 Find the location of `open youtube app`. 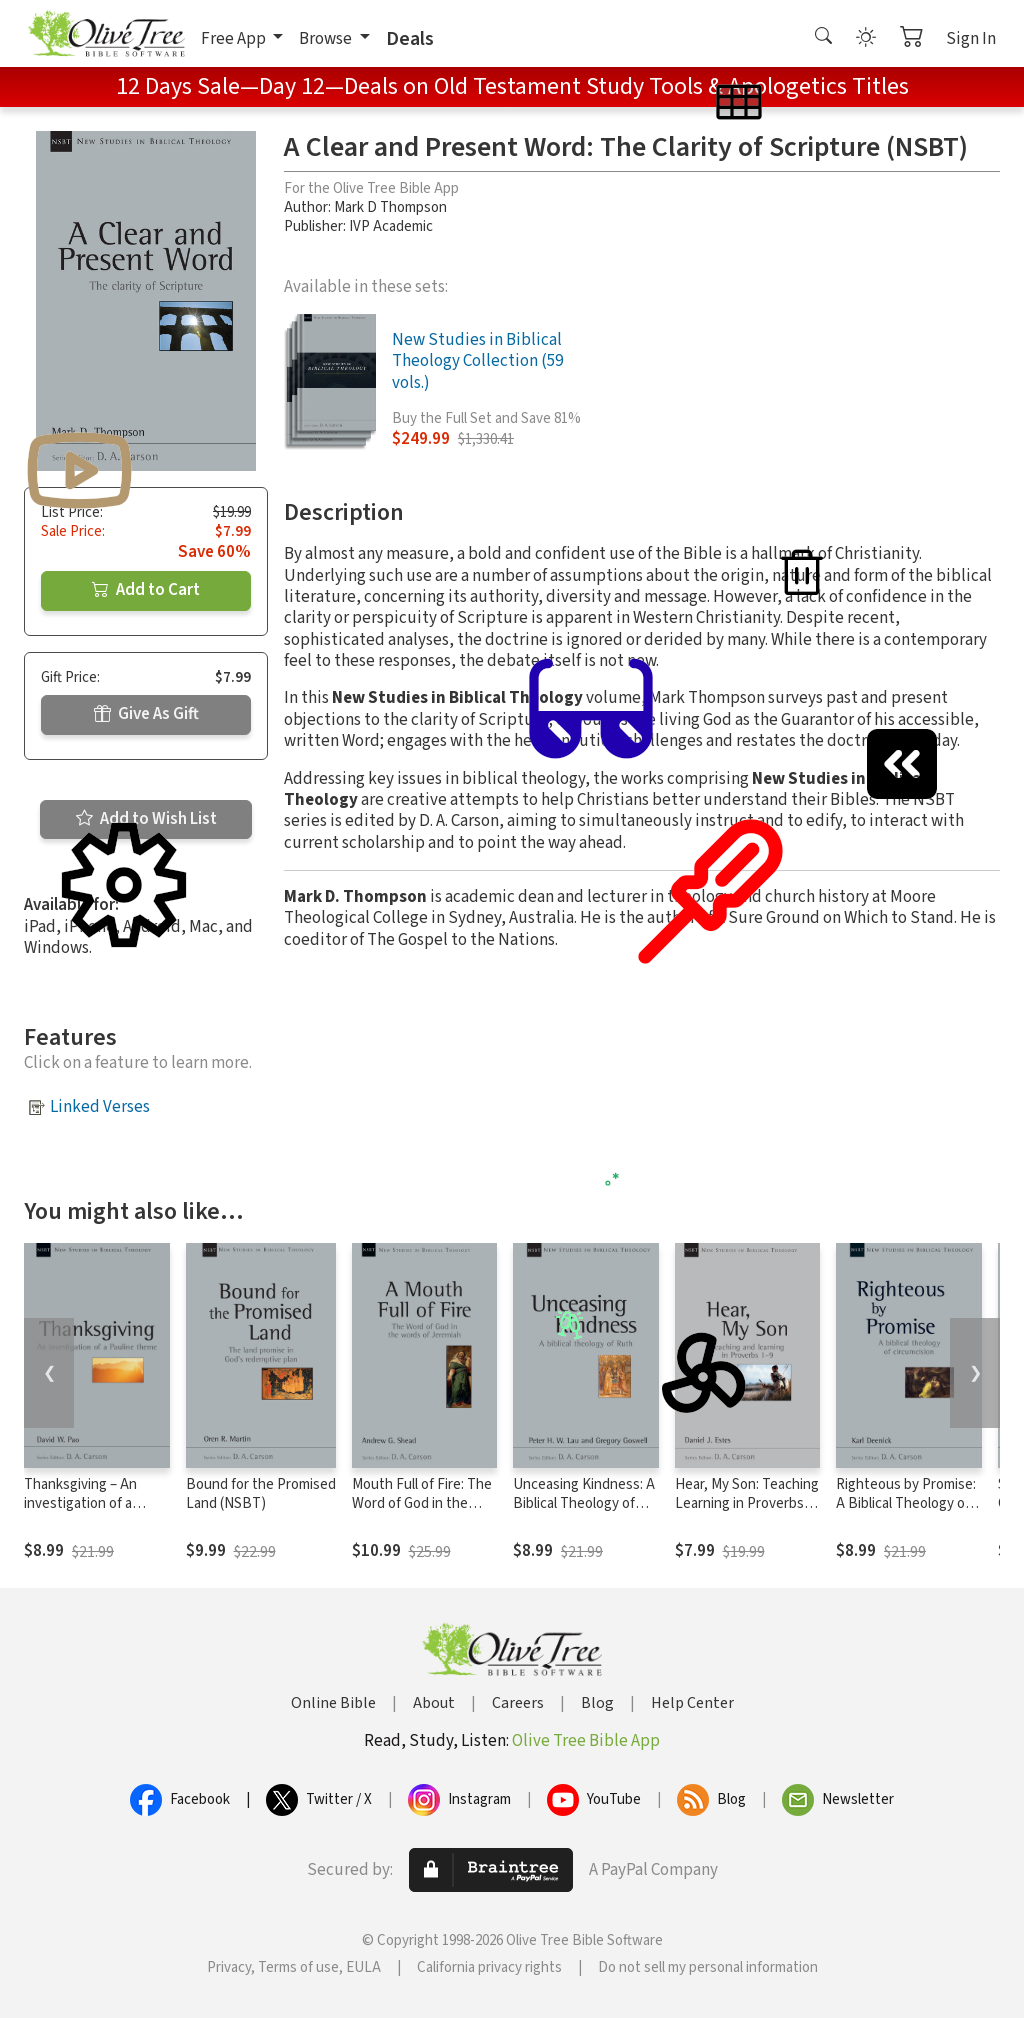

open youtube app is located at coordinates (79, 470).